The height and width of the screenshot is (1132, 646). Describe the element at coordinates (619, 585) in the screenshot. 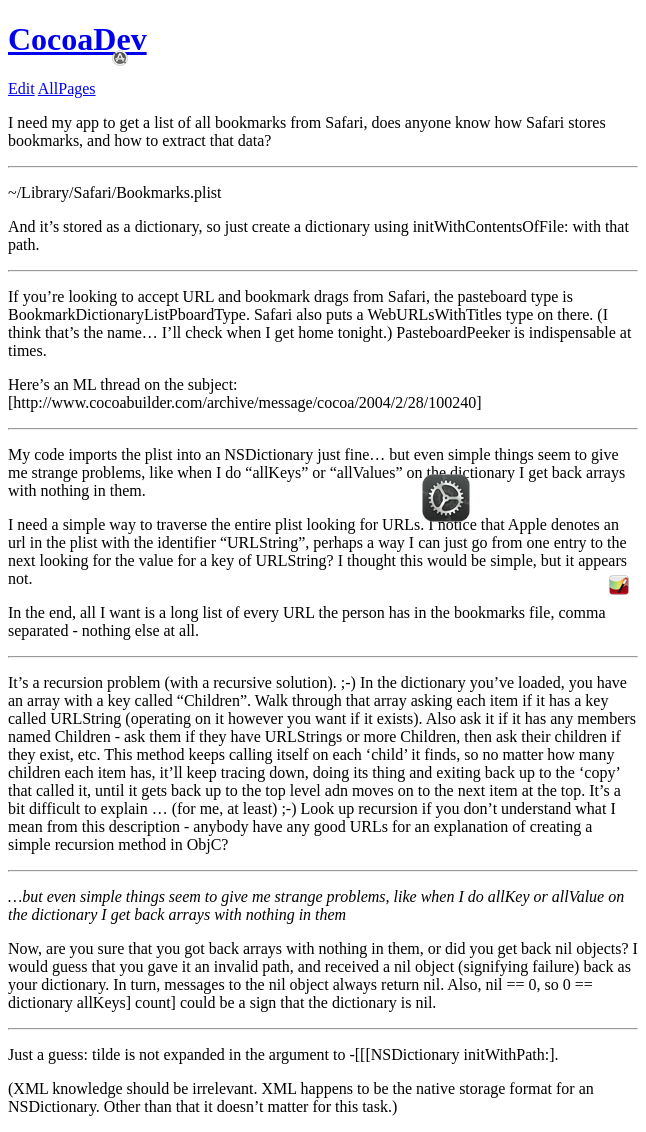

I see `open winetricks application` at that location.